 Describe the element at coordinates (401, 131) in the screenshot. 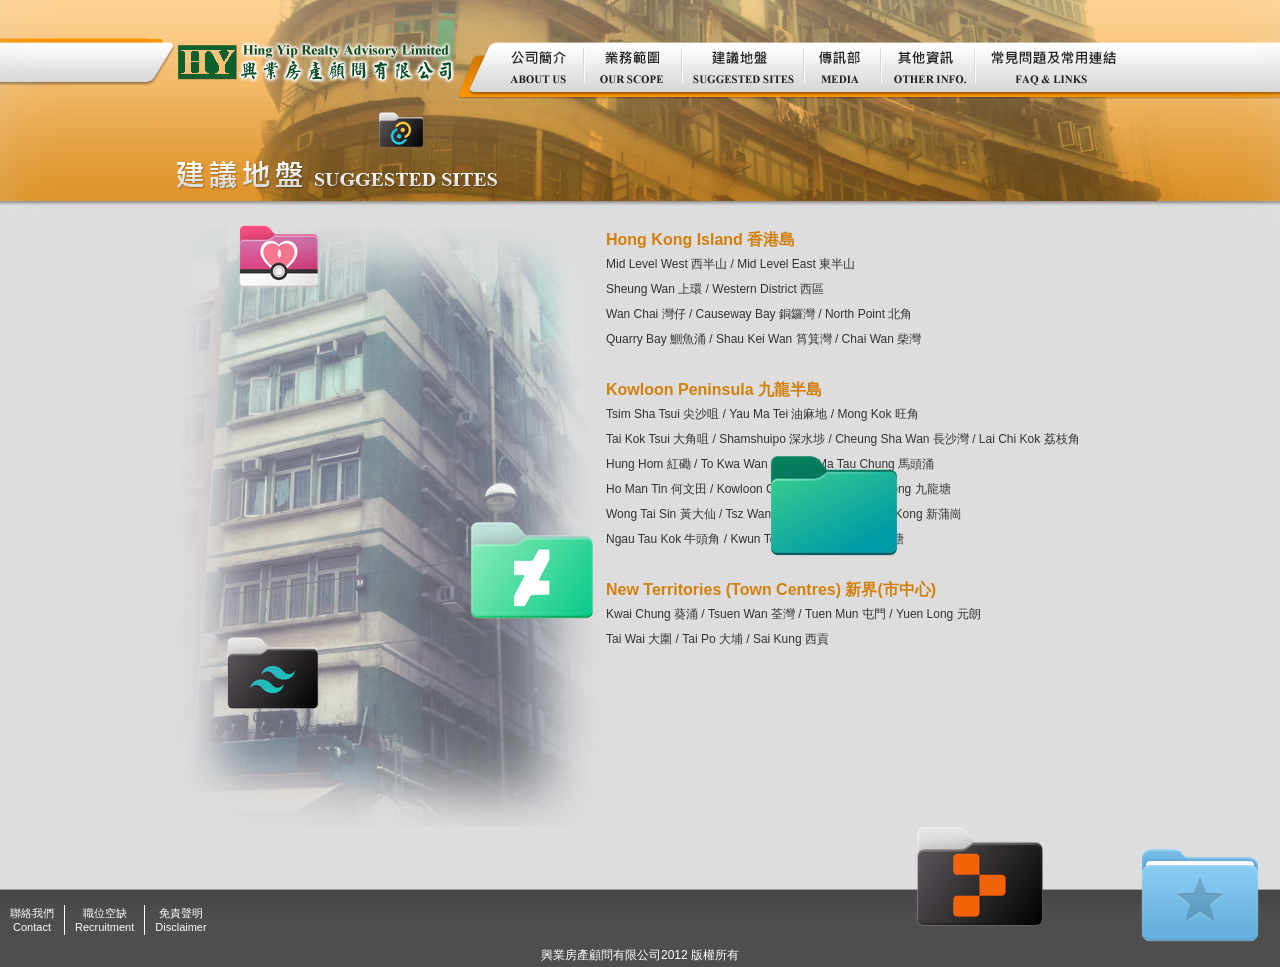

I see `open tauri project folder` at that location.